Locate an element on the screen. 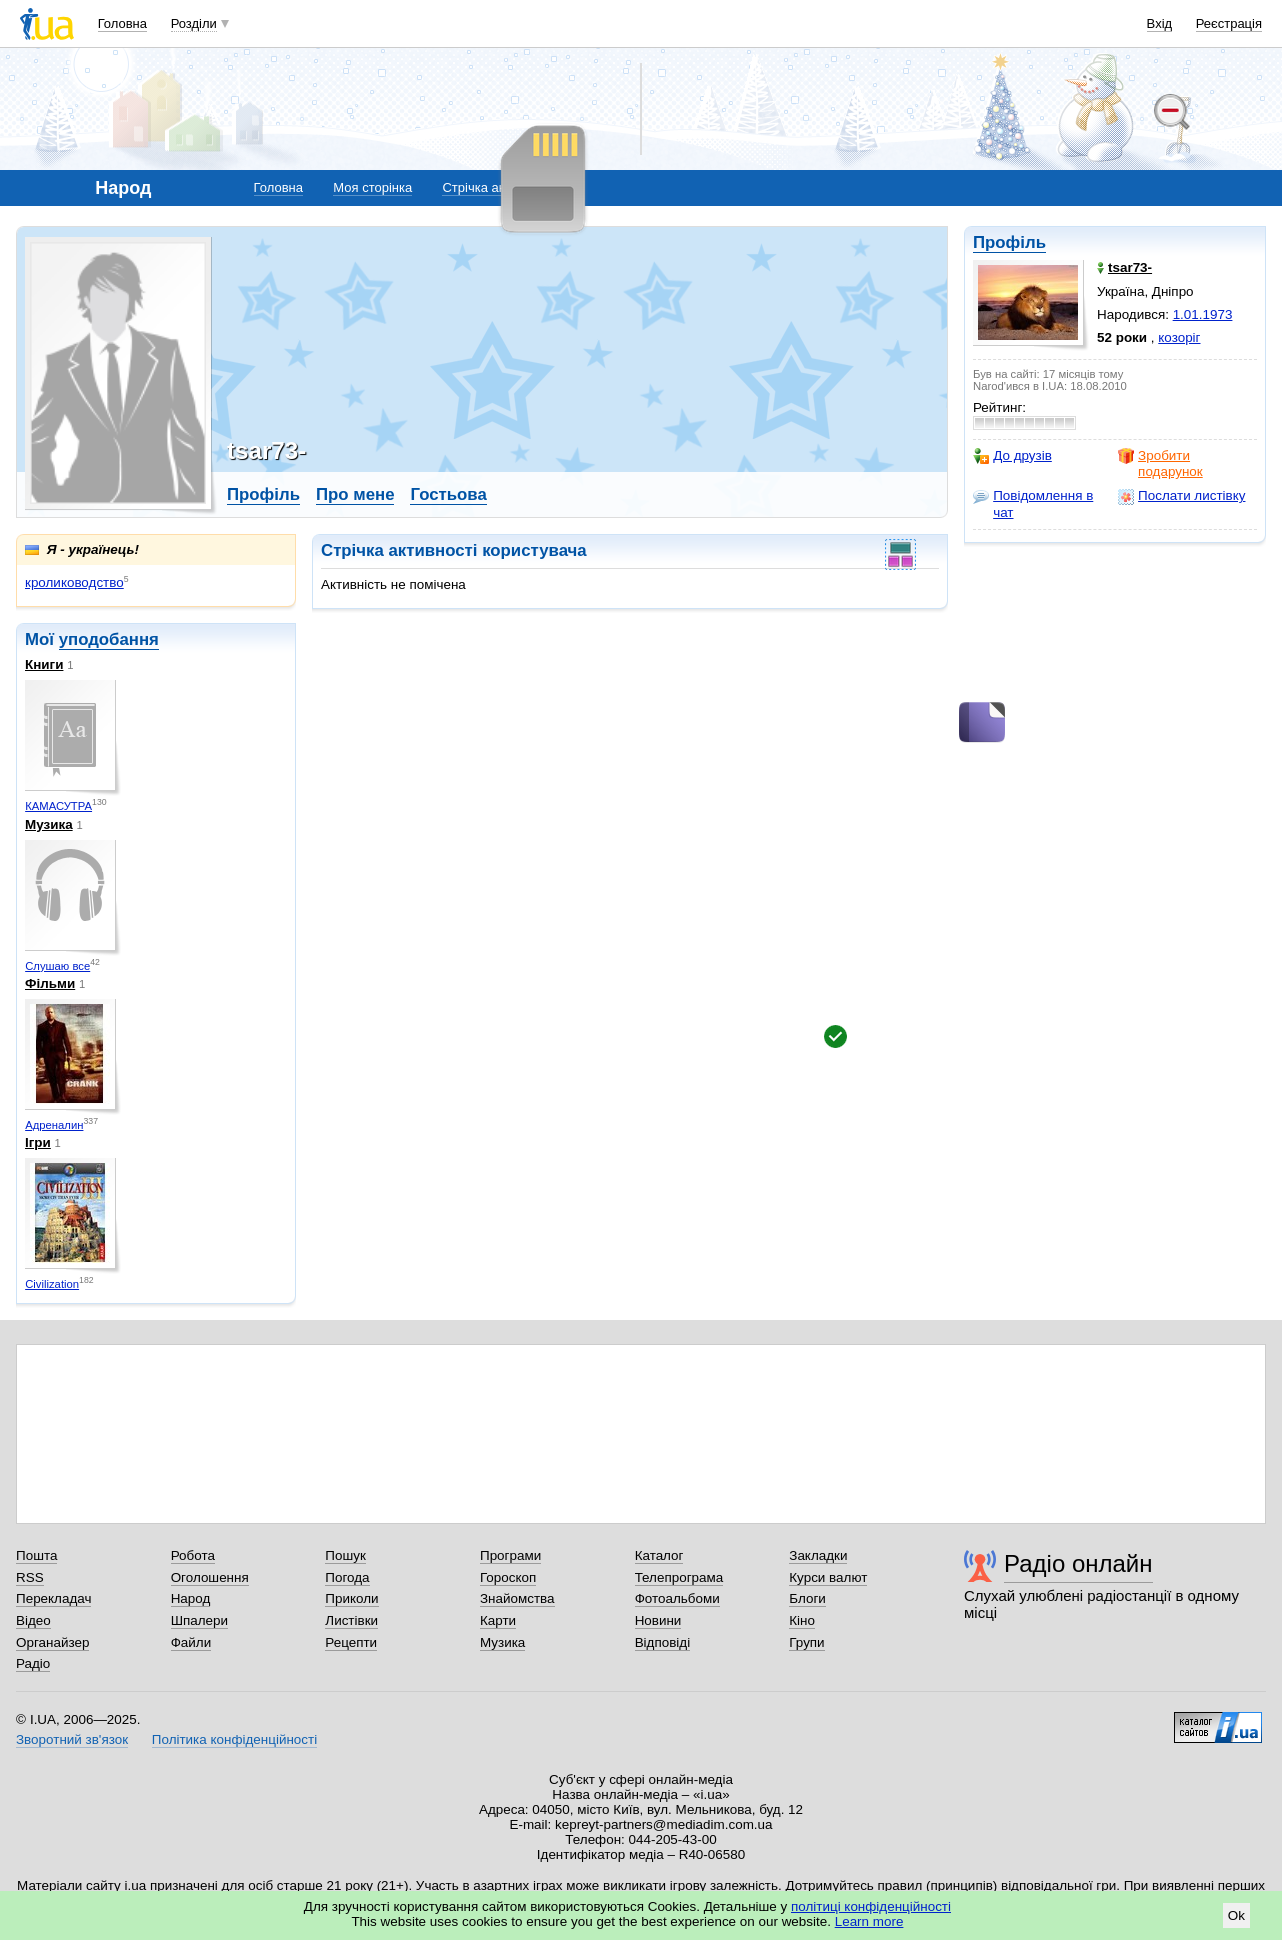  select all items in the current view is located at coordinates (900, 554).